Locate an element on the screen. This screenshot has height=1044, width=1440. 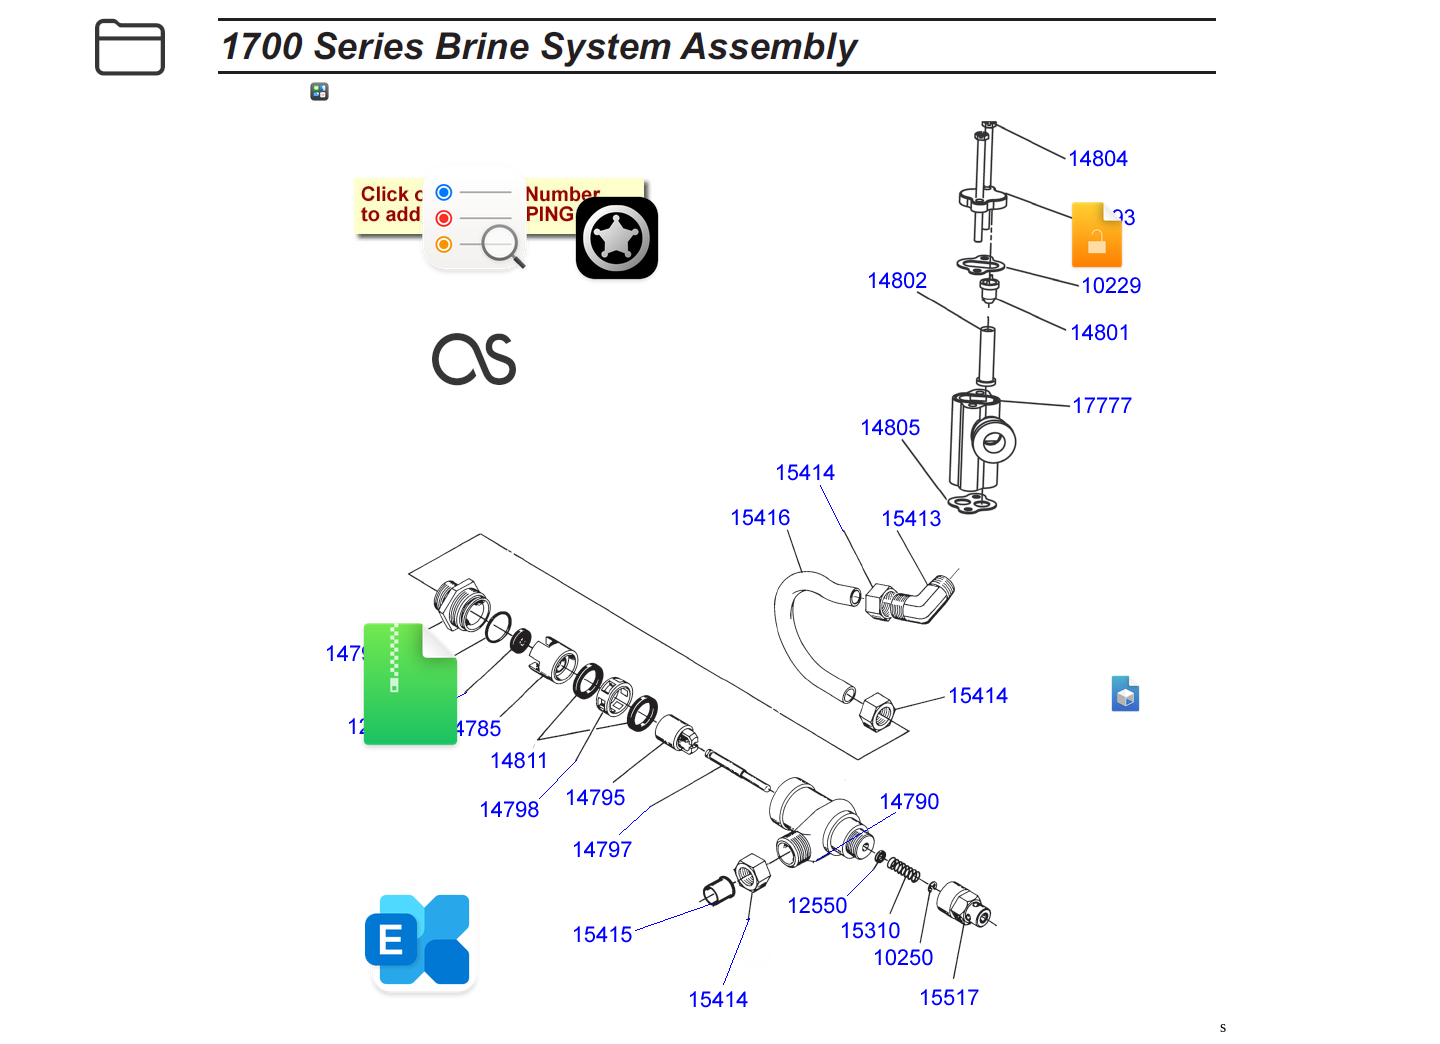
preview and browse installed app icons is located at coordinates (319, 91).